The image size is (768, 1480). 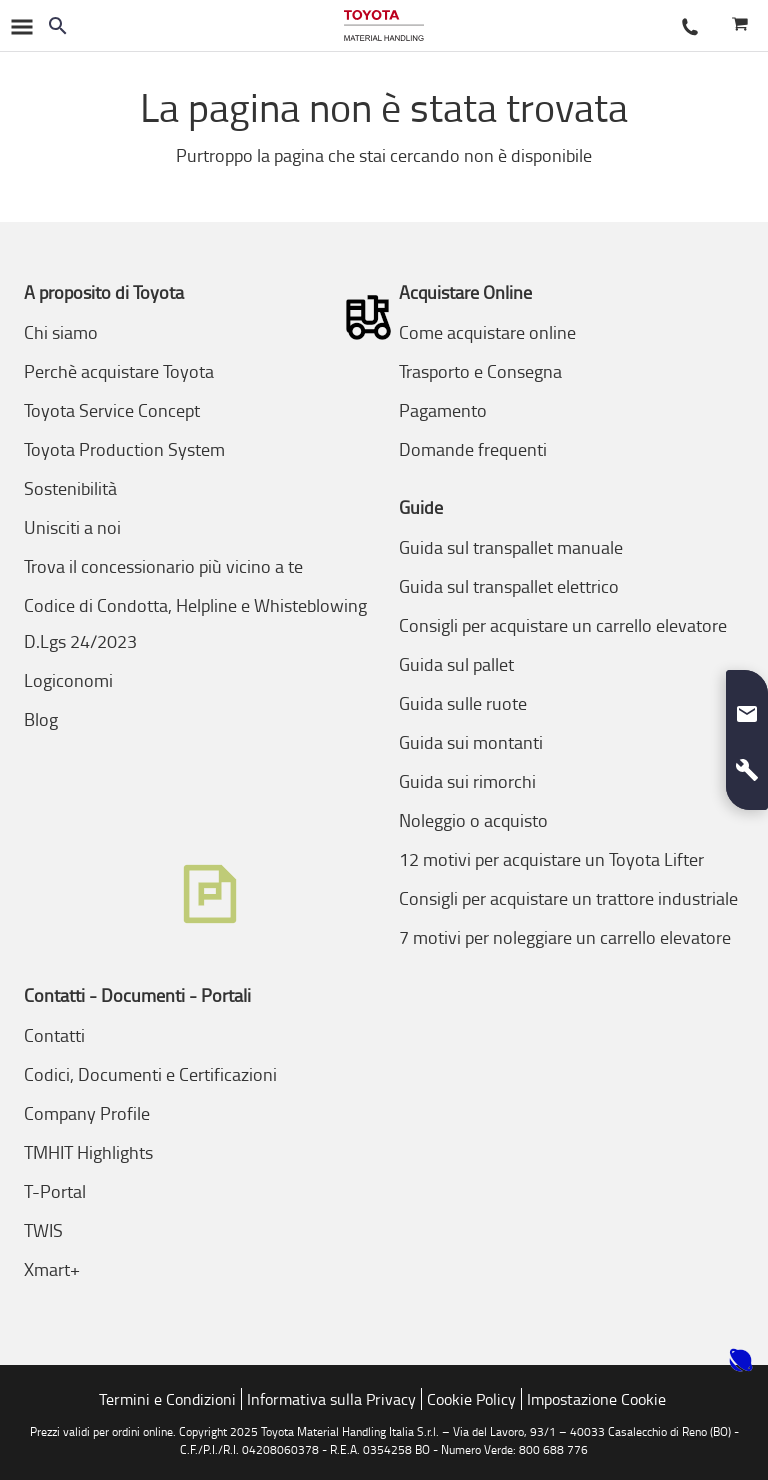 I want to click on open a PowerPoint presentation file, so click(x=210, y=894).